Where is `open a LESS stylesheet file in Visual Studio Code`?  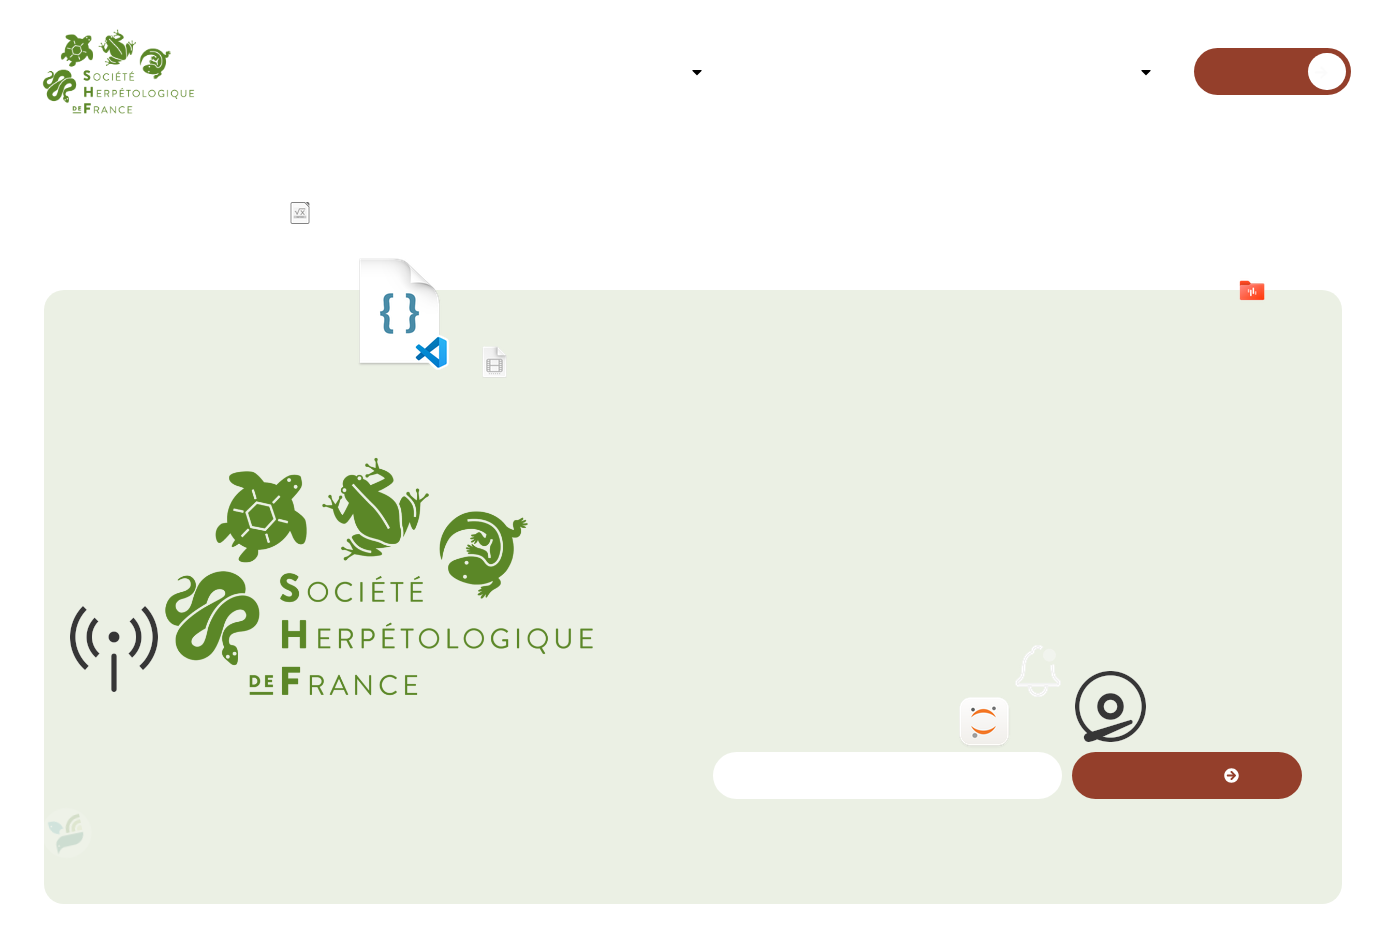
open a LESS stylesheet file in Visual Studio Code is located at coordinates (399, 313).